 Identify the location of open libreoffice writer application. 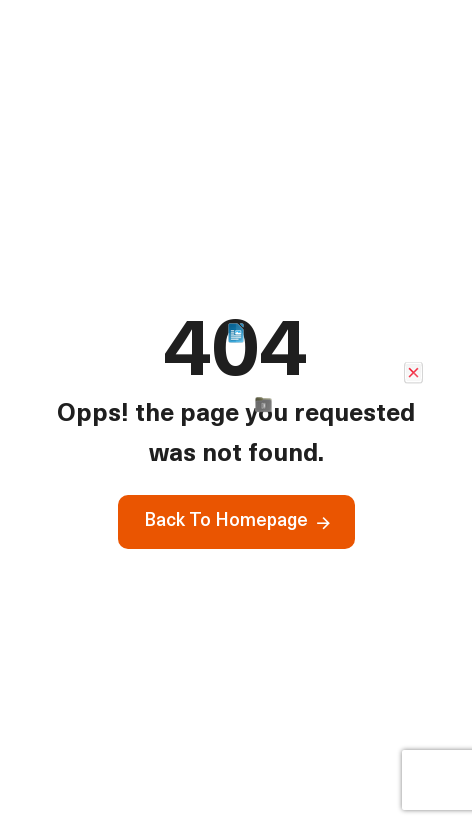
(236, 333).